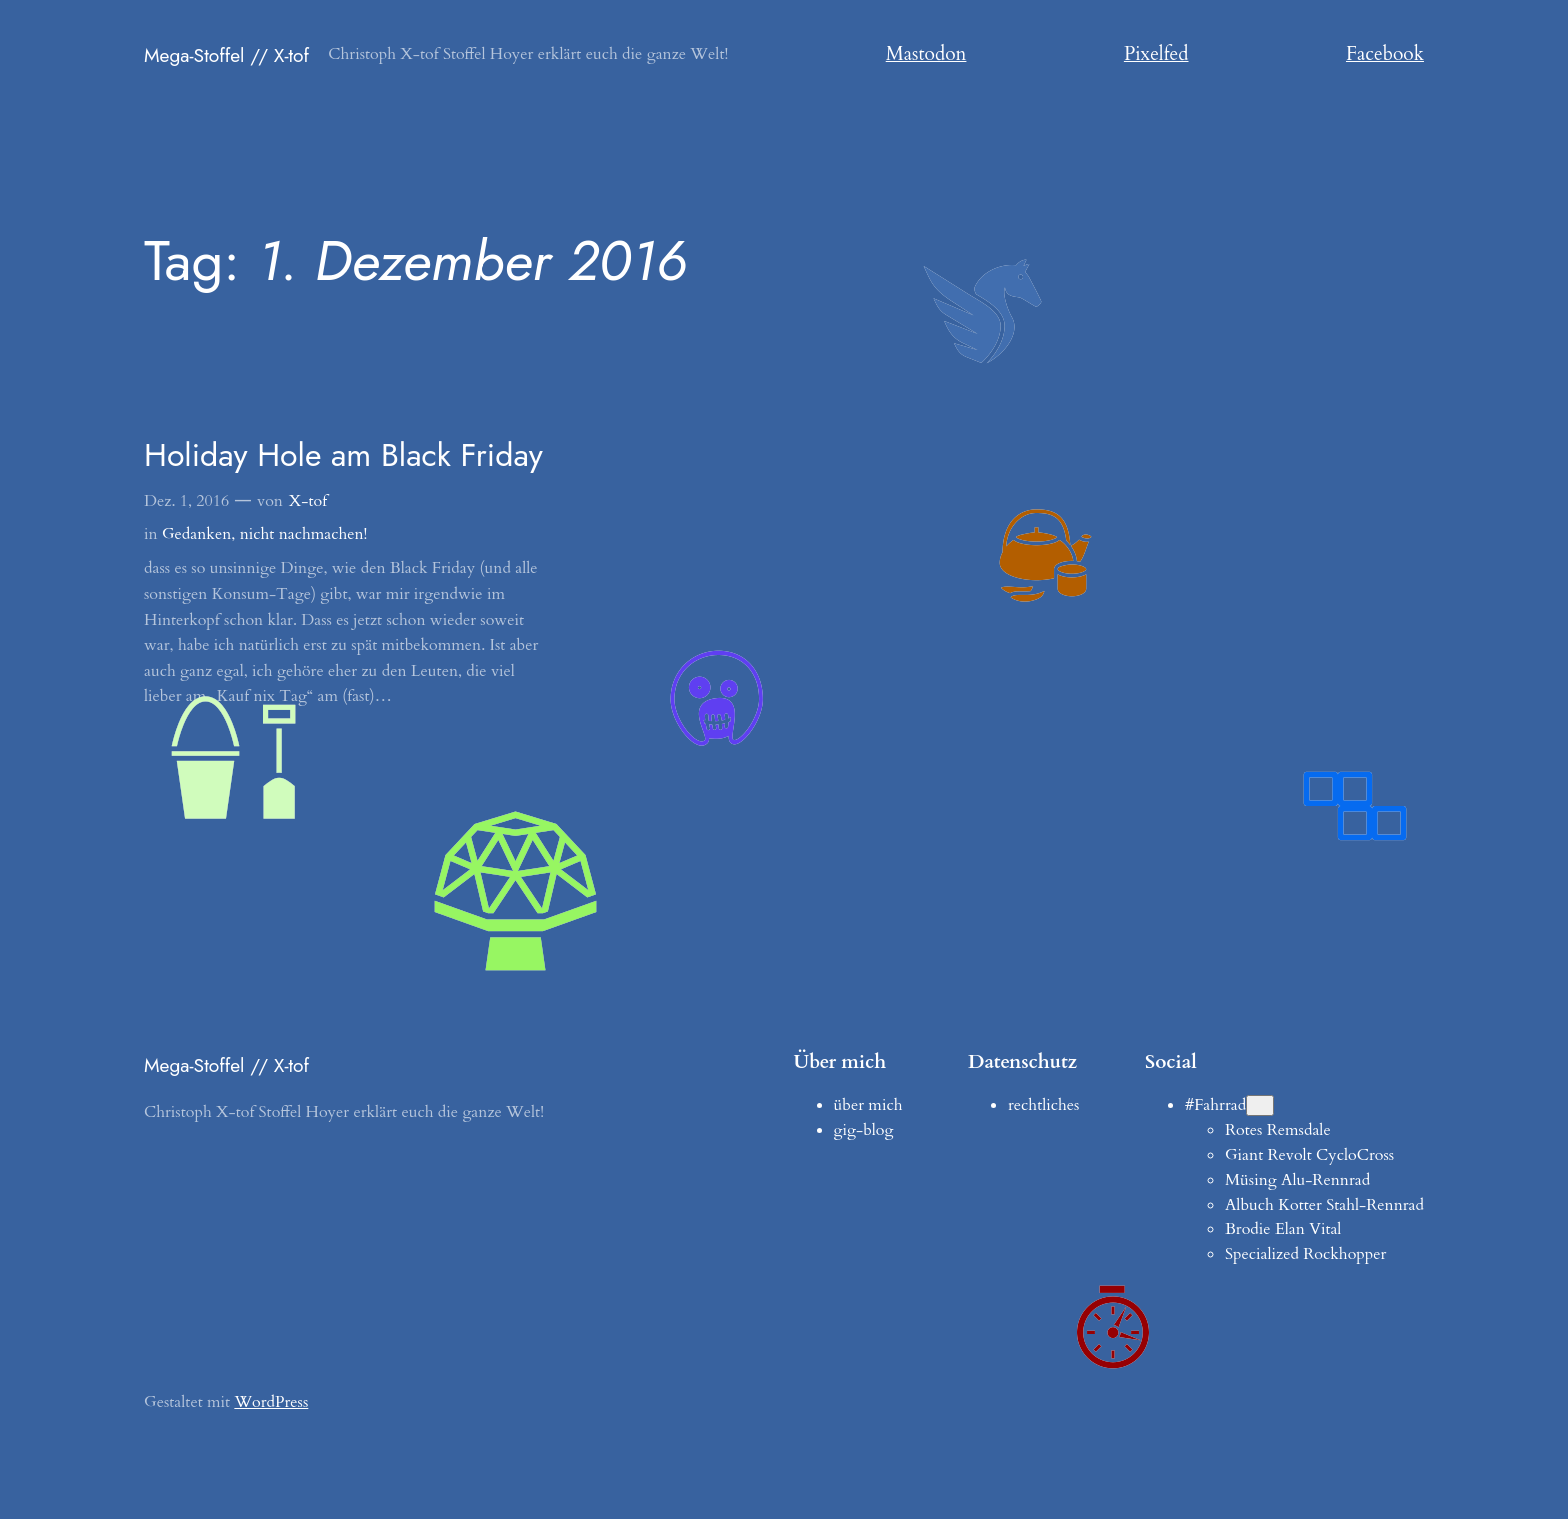 The image size is (1568, 1519). Describe the element at coordinates (1045, 555) in the screenshot. I see `tea ceremony or tea-related game feature` at that location.